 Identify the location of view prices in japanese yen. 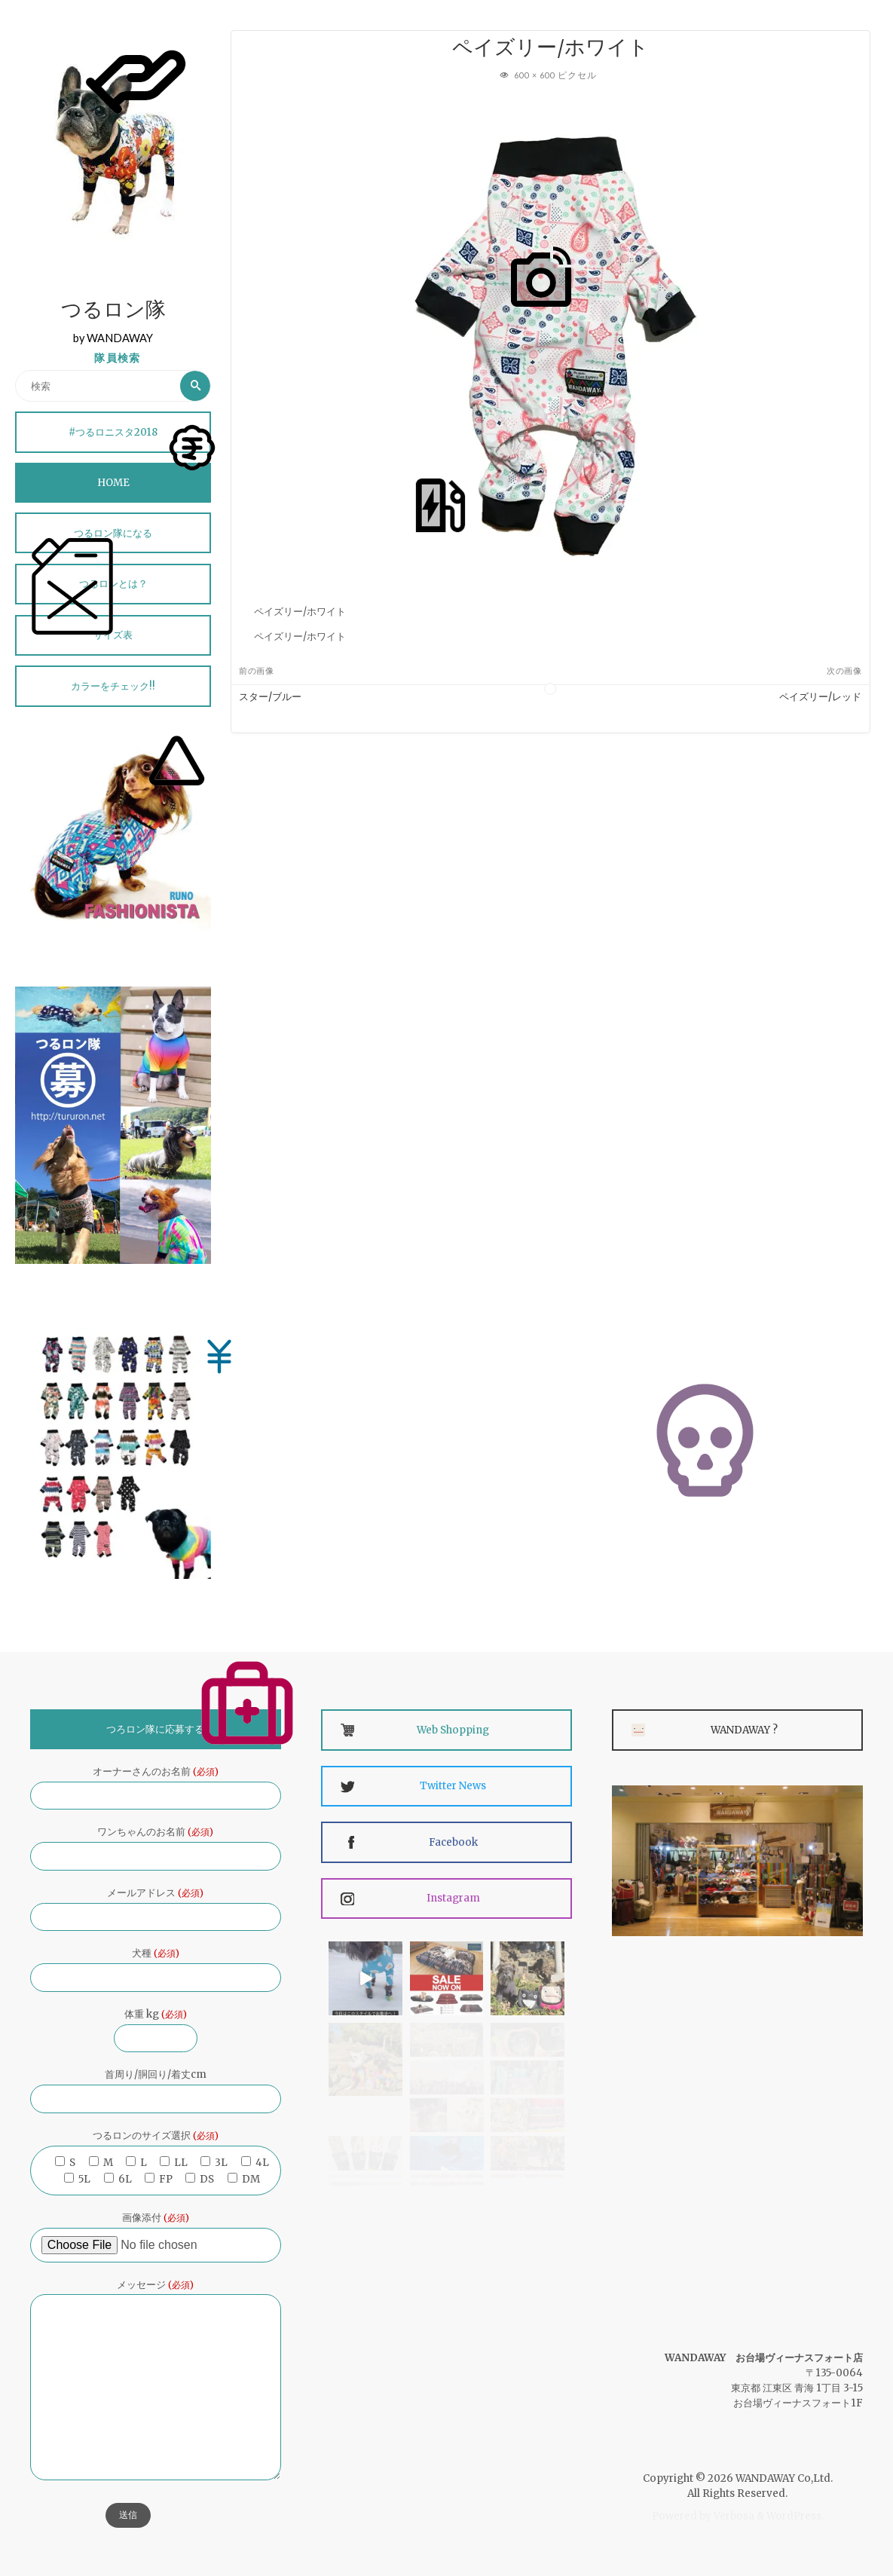
(219, 1357).